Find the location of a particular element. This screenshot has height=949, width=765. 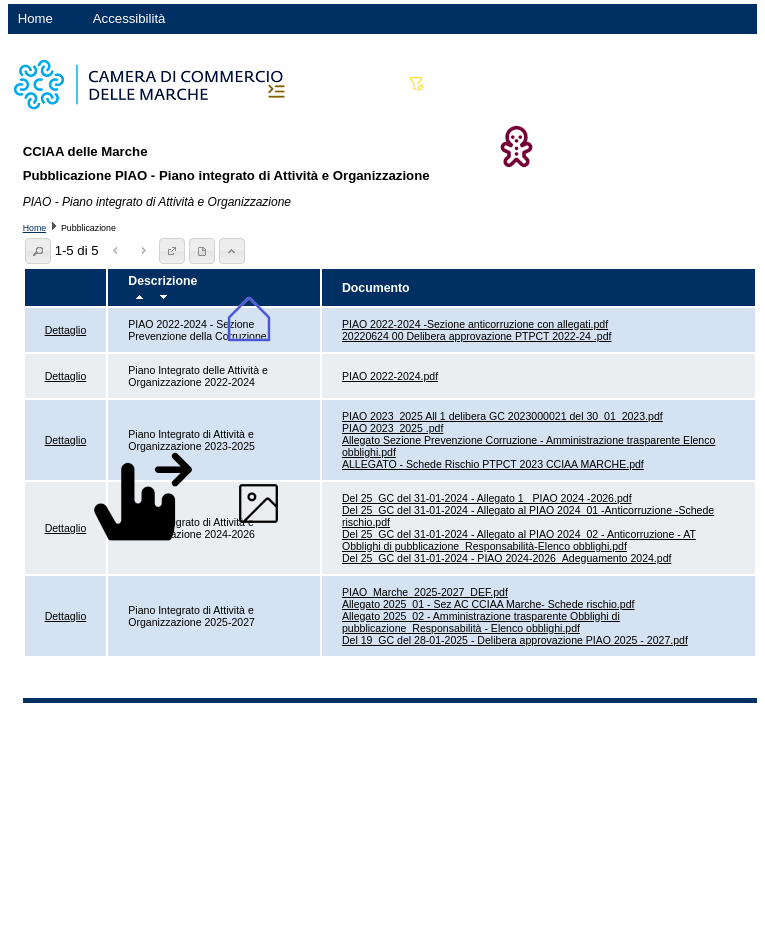

swipe right to continue or proceed is located at coordinates (138, 500).